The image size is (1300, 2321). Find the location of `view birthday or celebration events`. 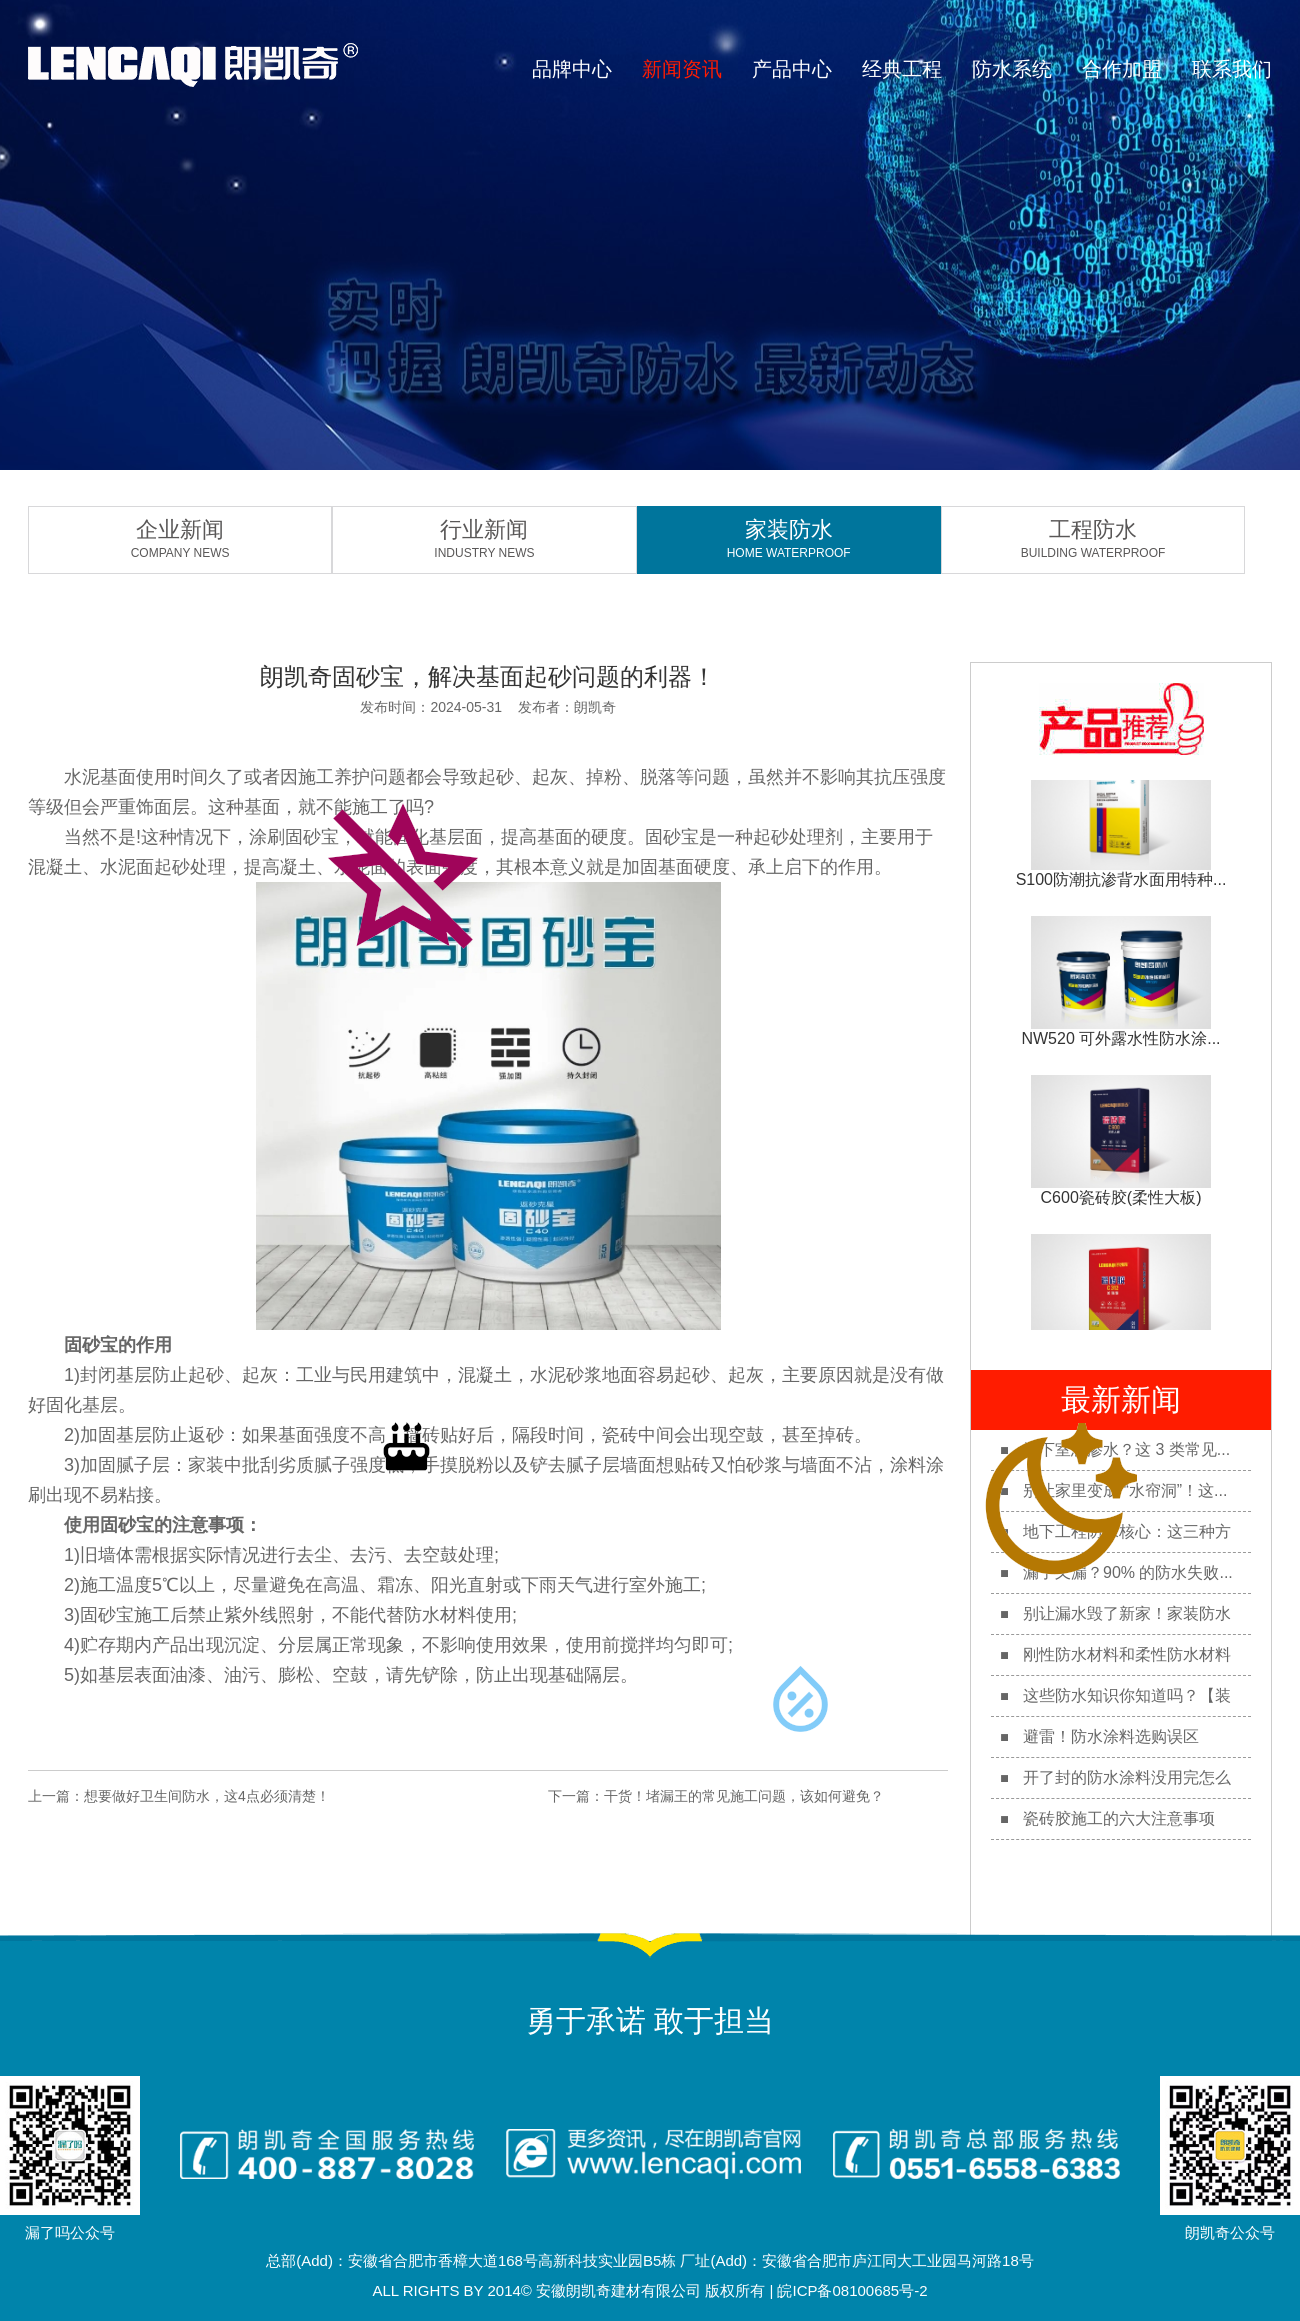

view birthday or celebration events is located at coordinates (406, 1447).